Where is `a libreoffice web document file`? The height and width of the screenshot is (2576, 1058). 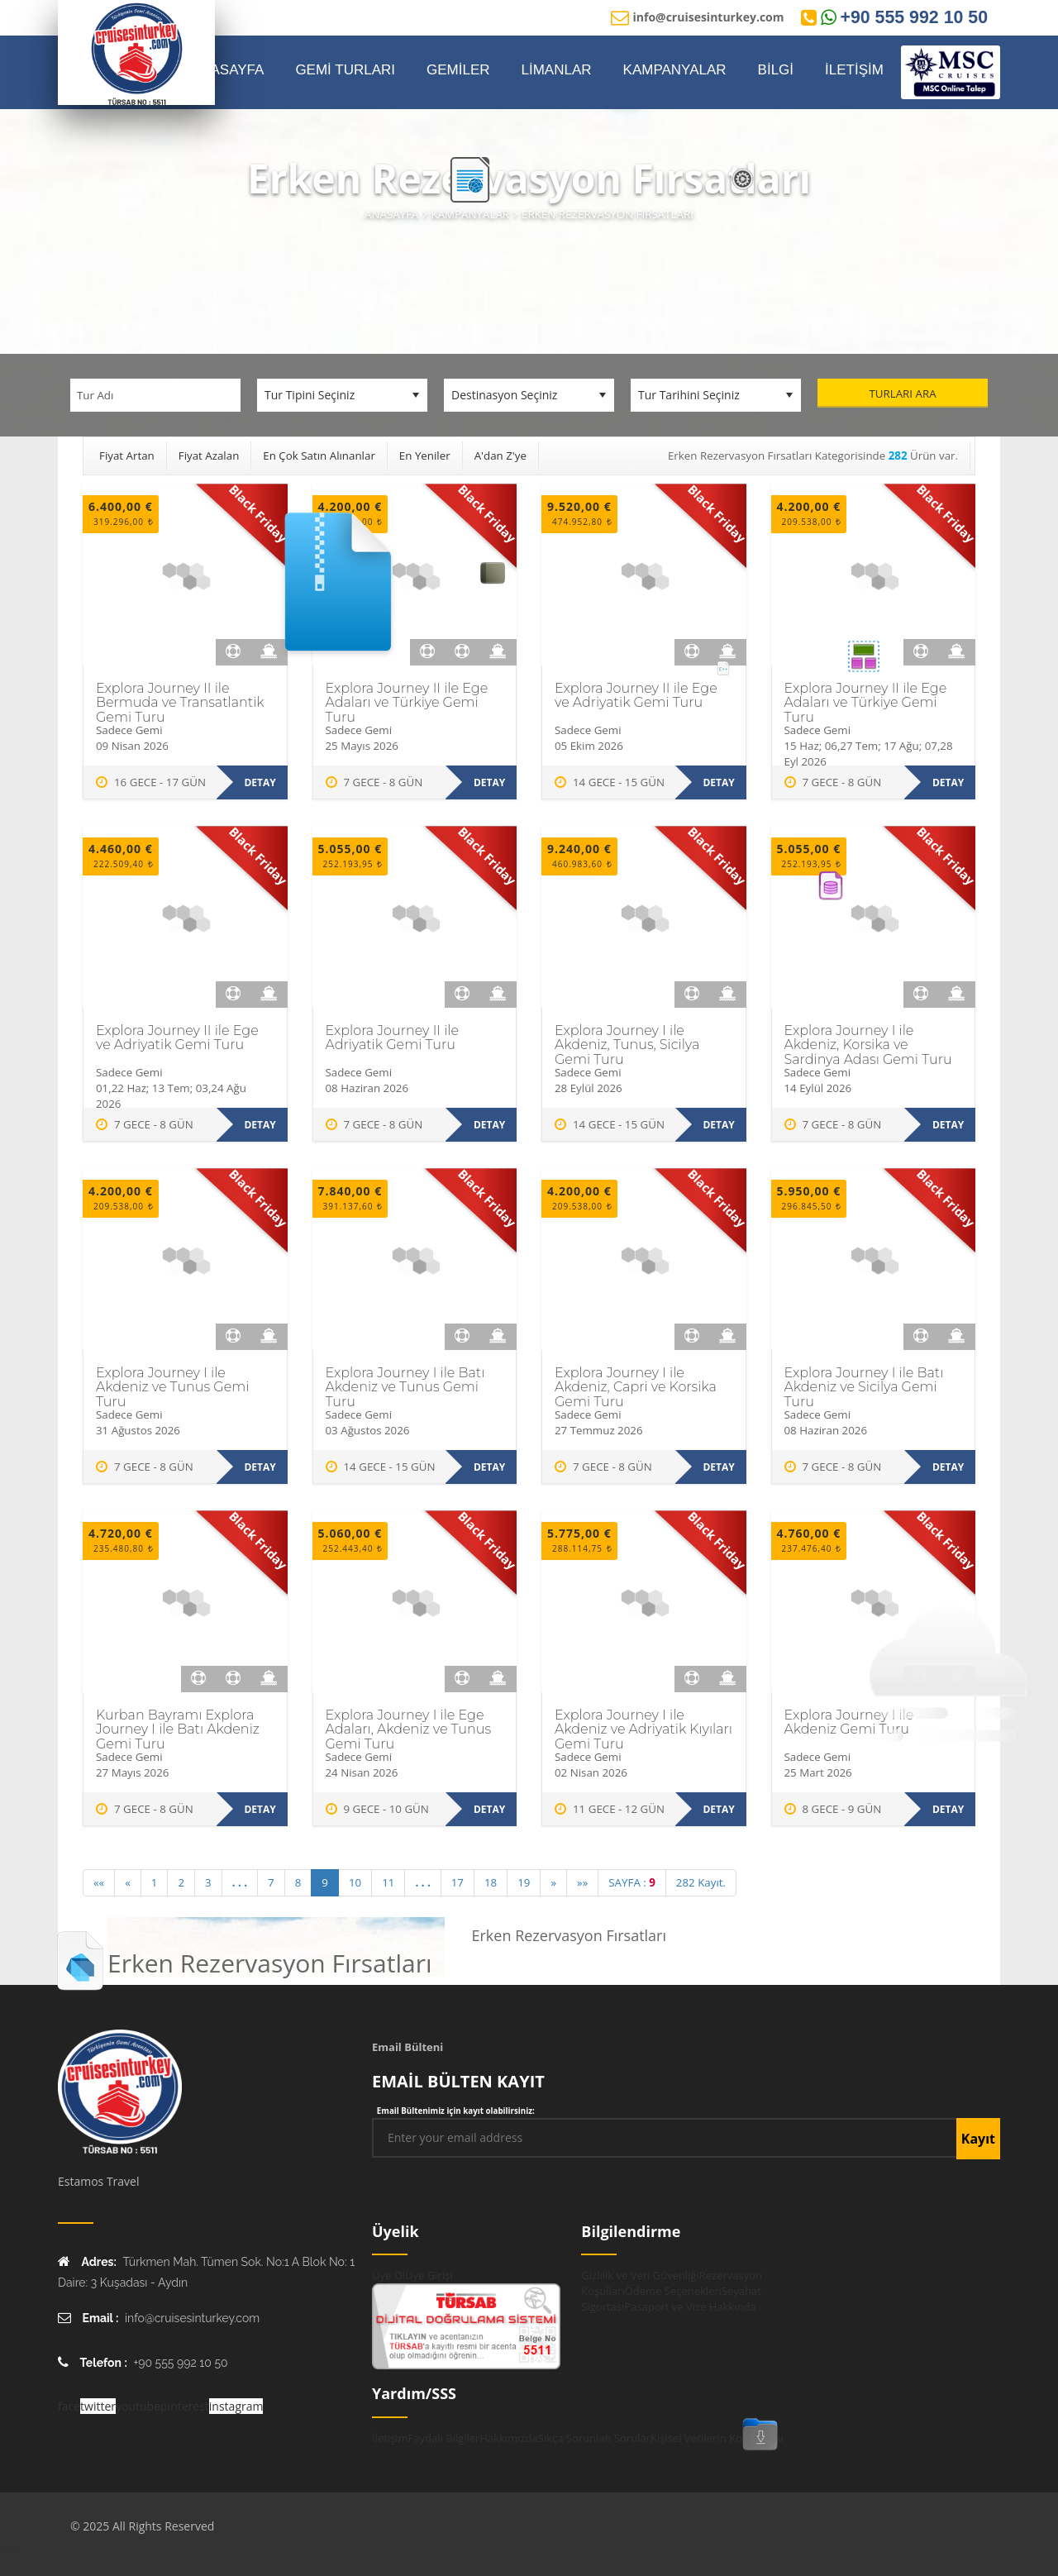
a libreoffice web document file is located at coordinates (469, 179).